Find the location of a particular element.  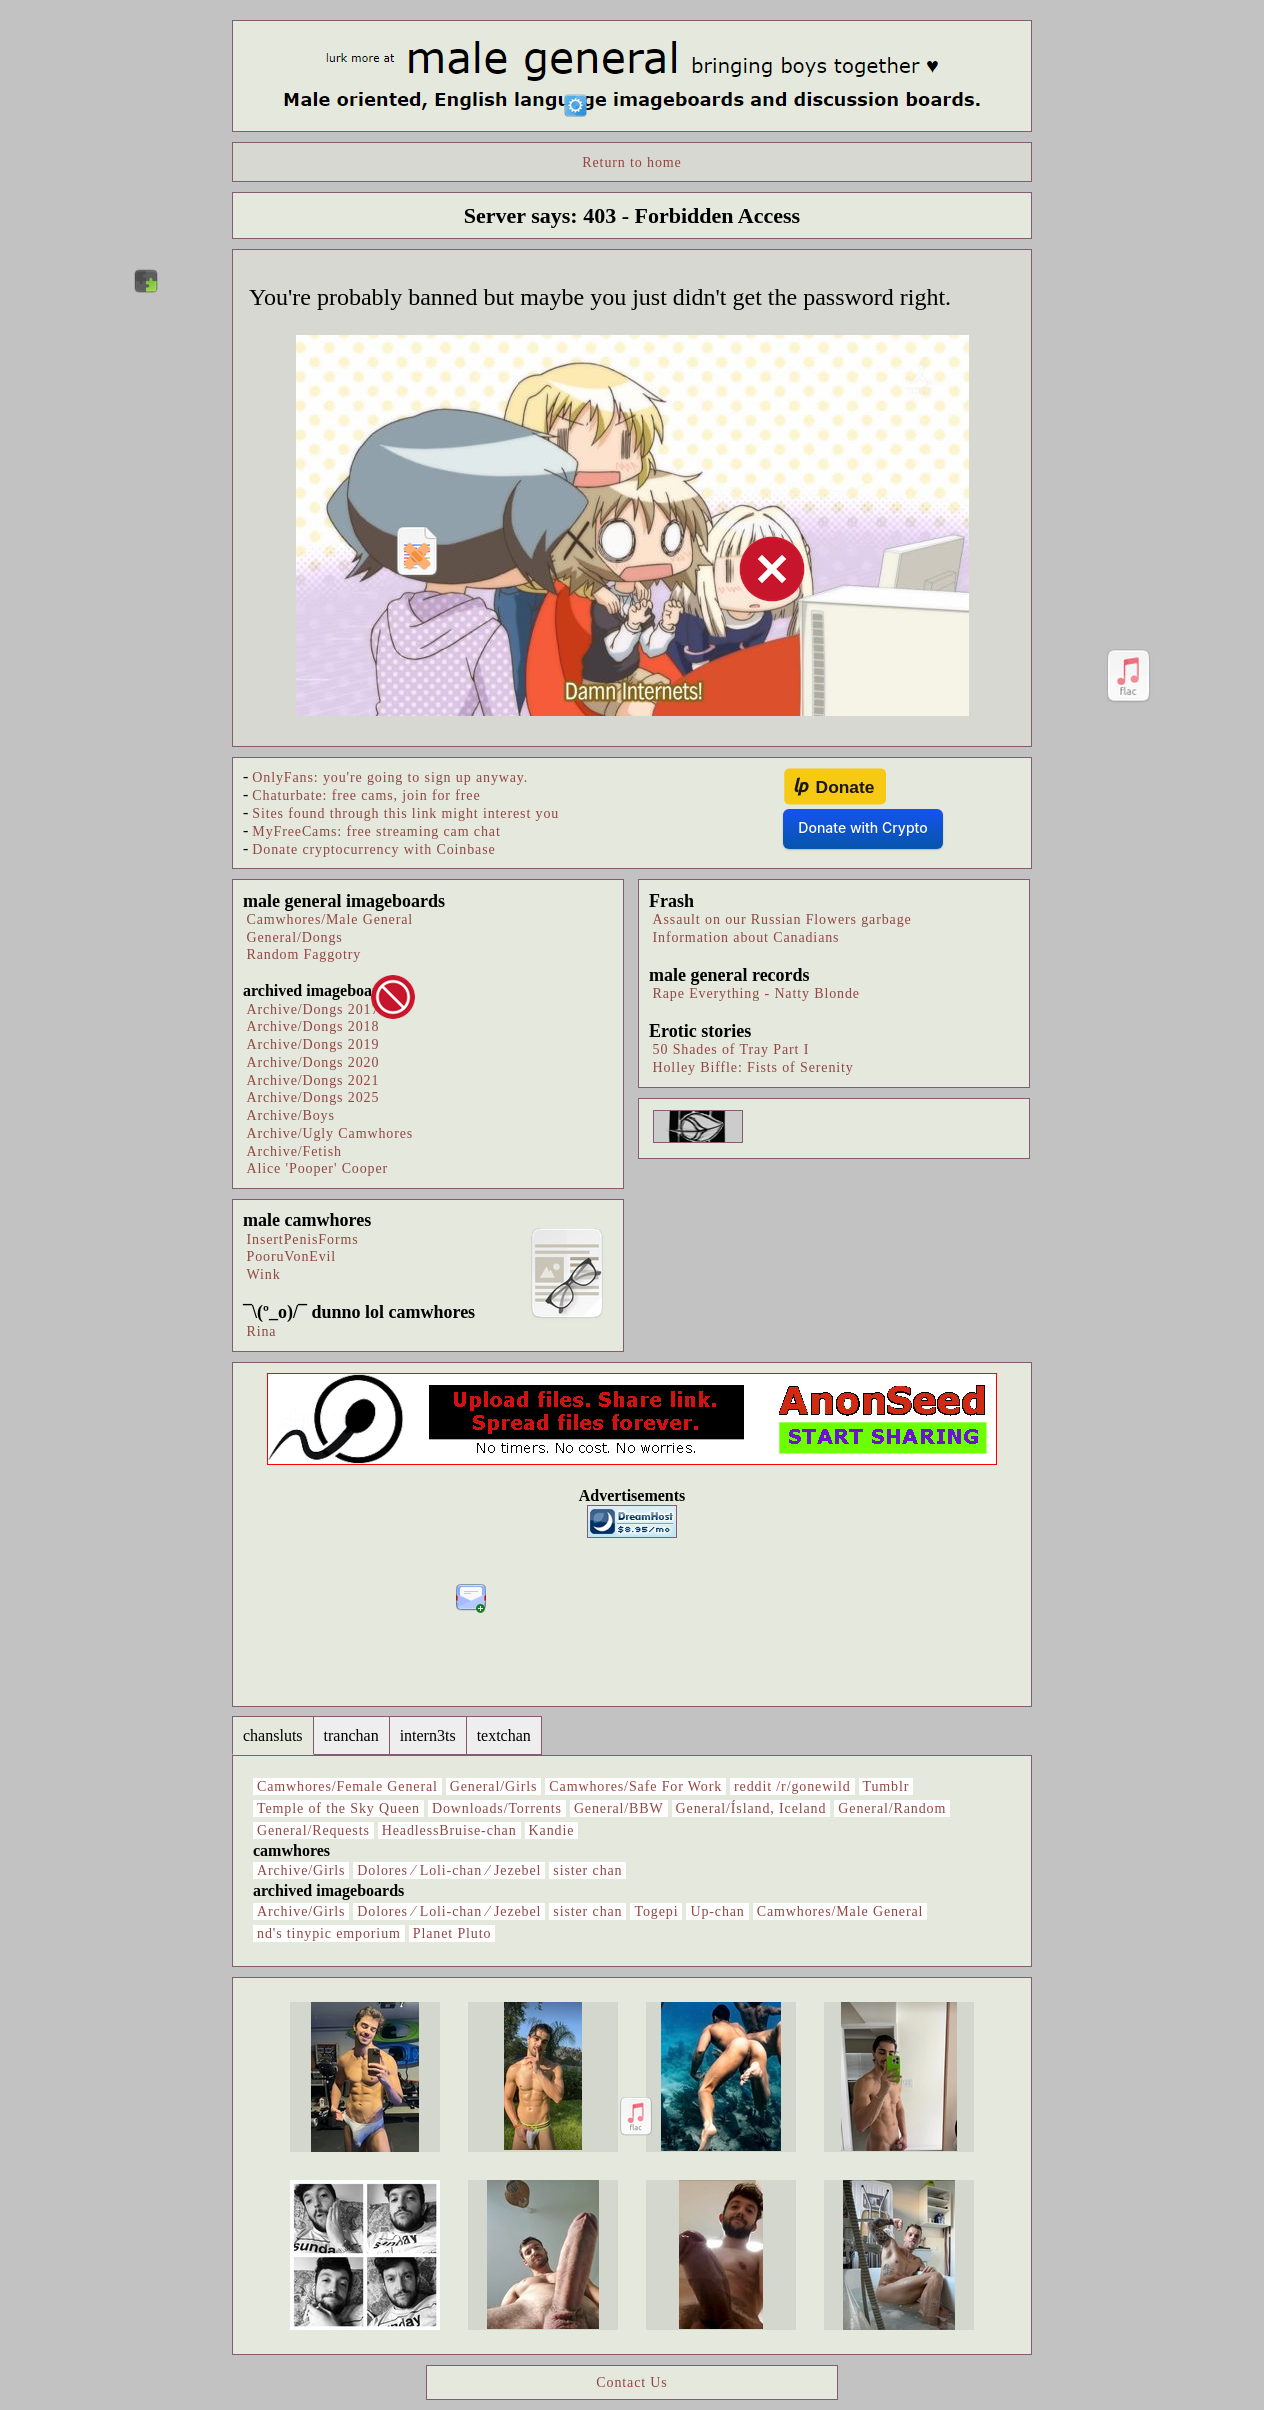

a flac audio file is located at coordinates (636, 2116).